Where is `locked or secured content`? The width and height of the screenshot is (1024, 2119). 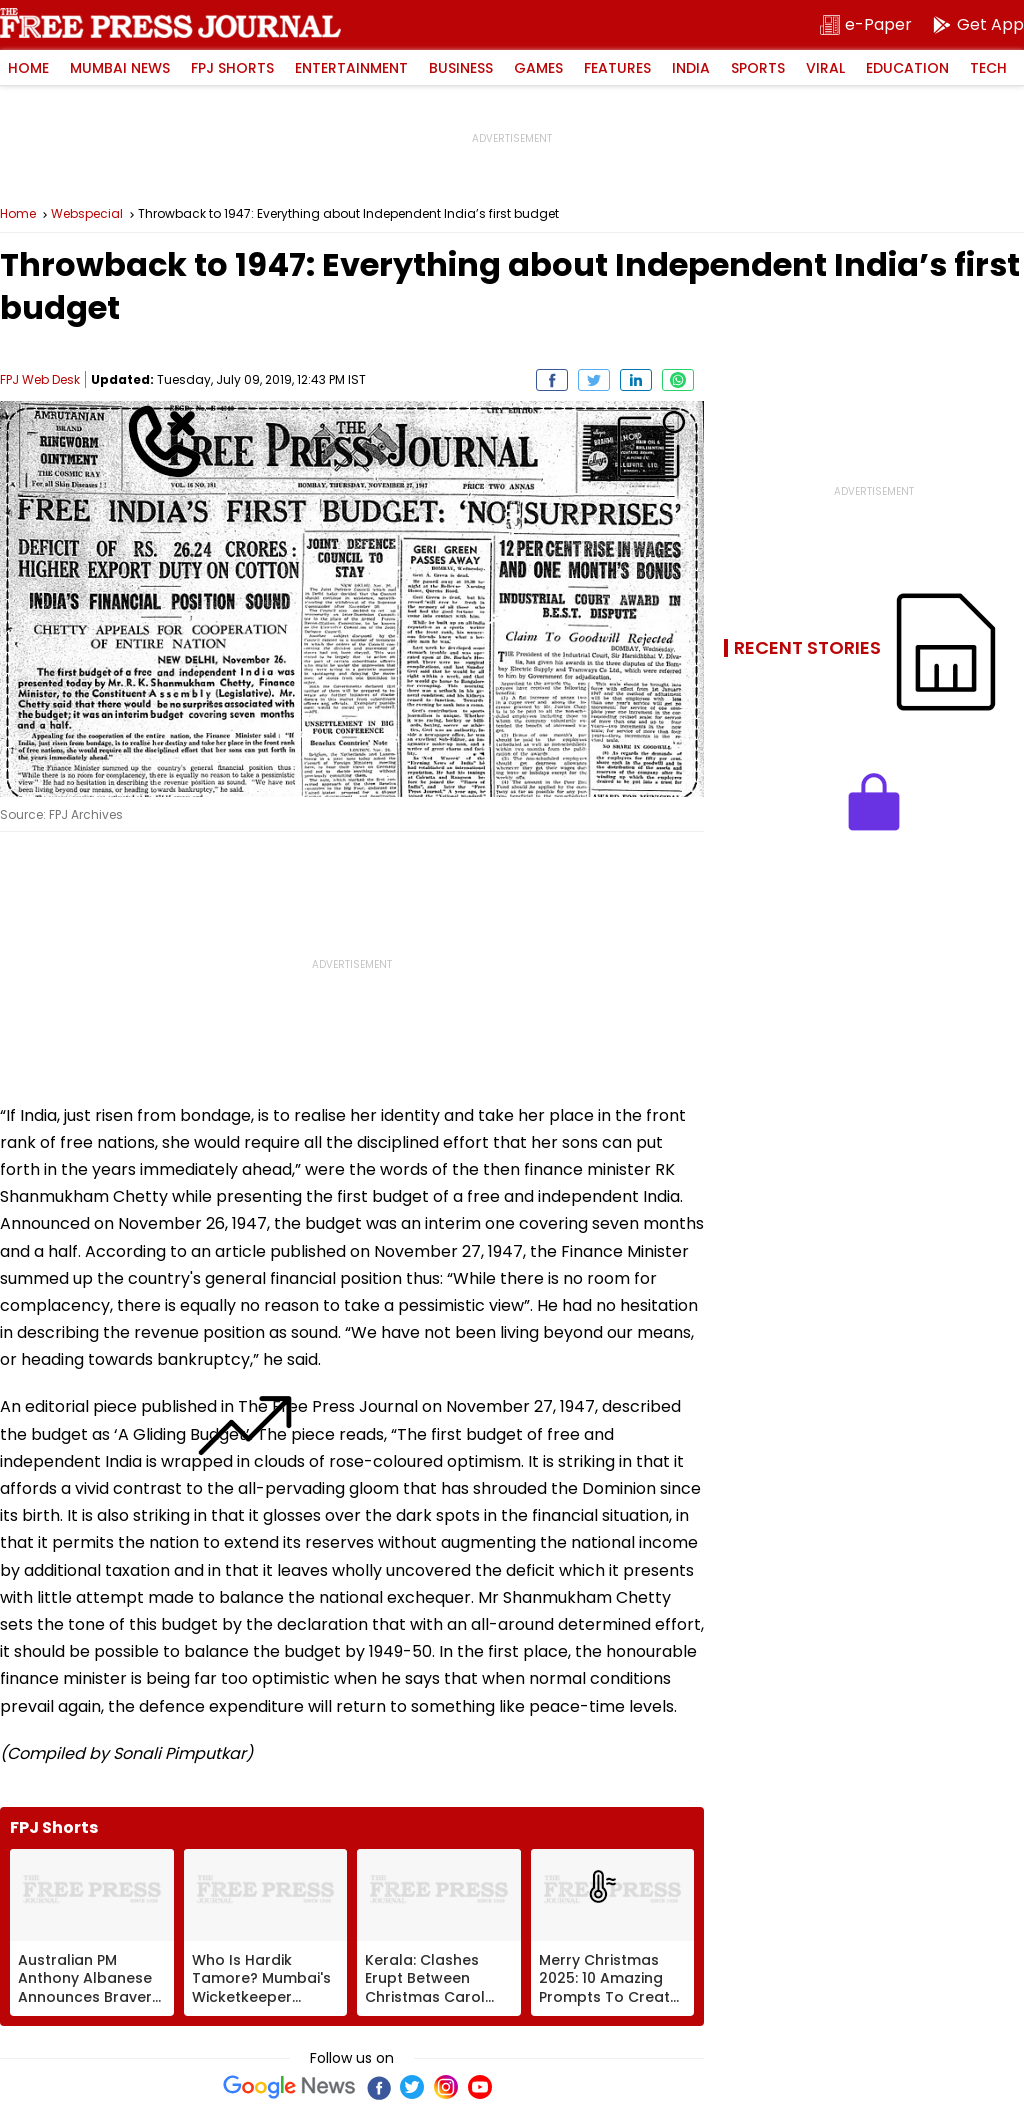
locked or secured content is located at coordinates (874, 805).